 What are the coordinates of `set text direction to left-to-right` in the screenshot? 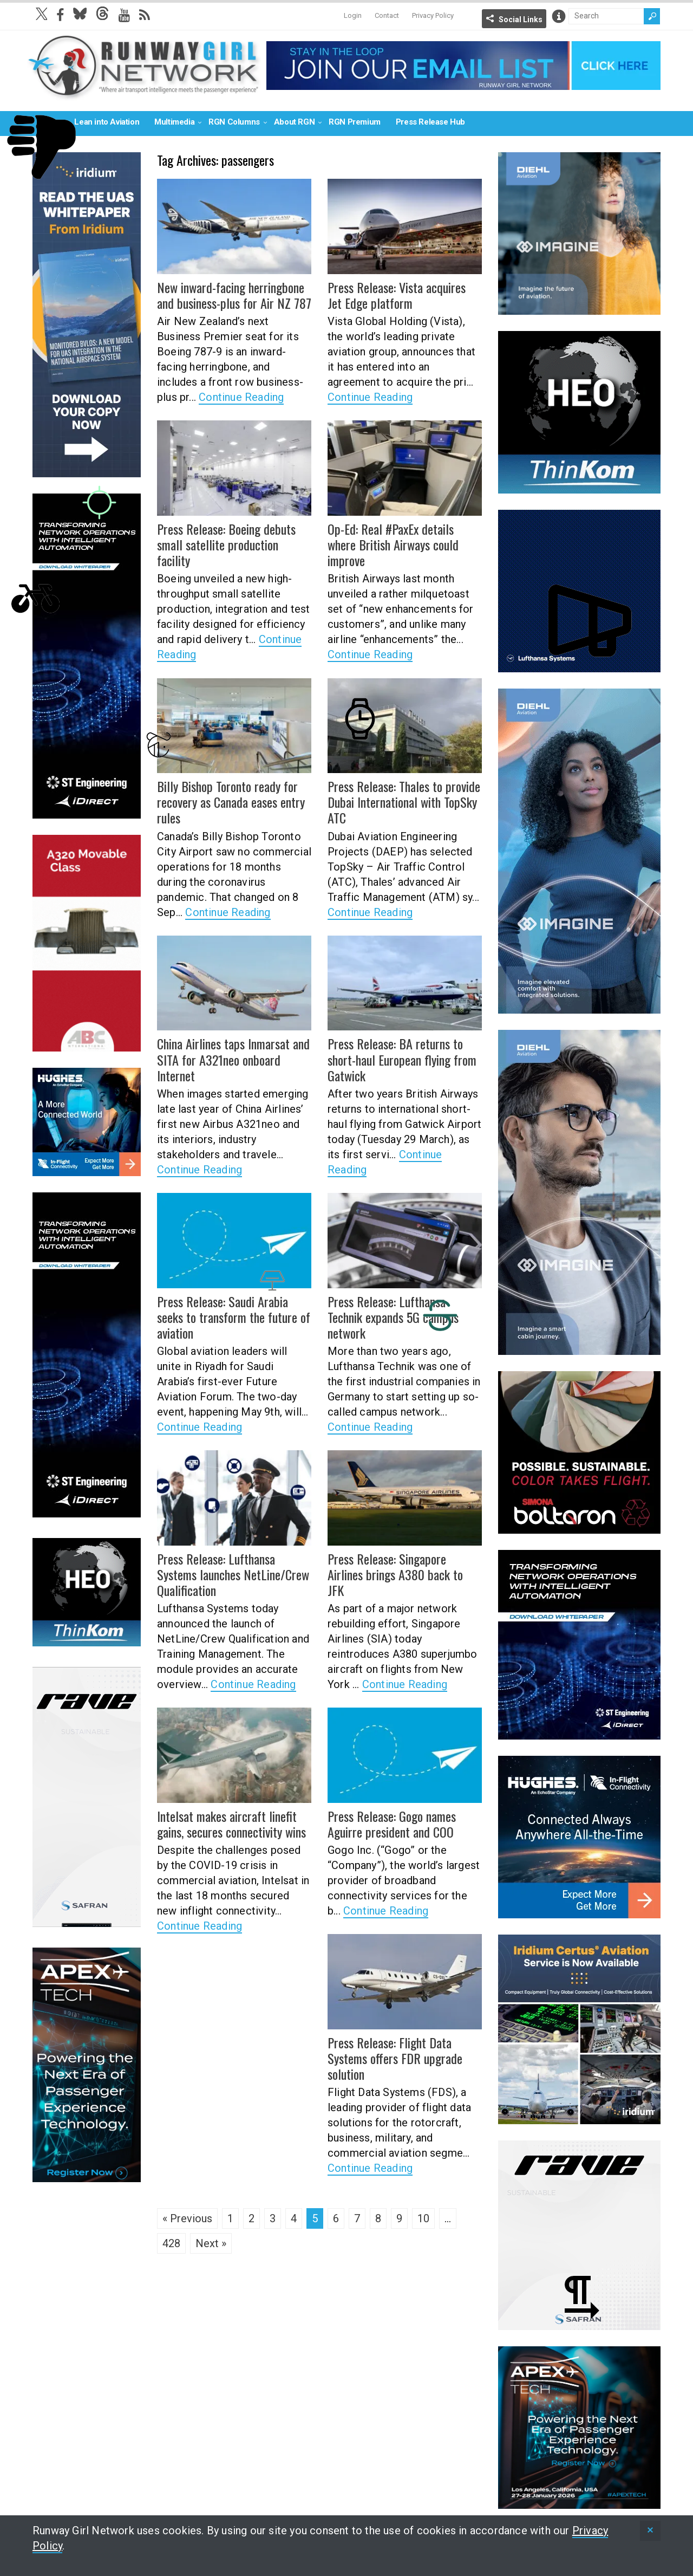 It's located at (580, 2298).